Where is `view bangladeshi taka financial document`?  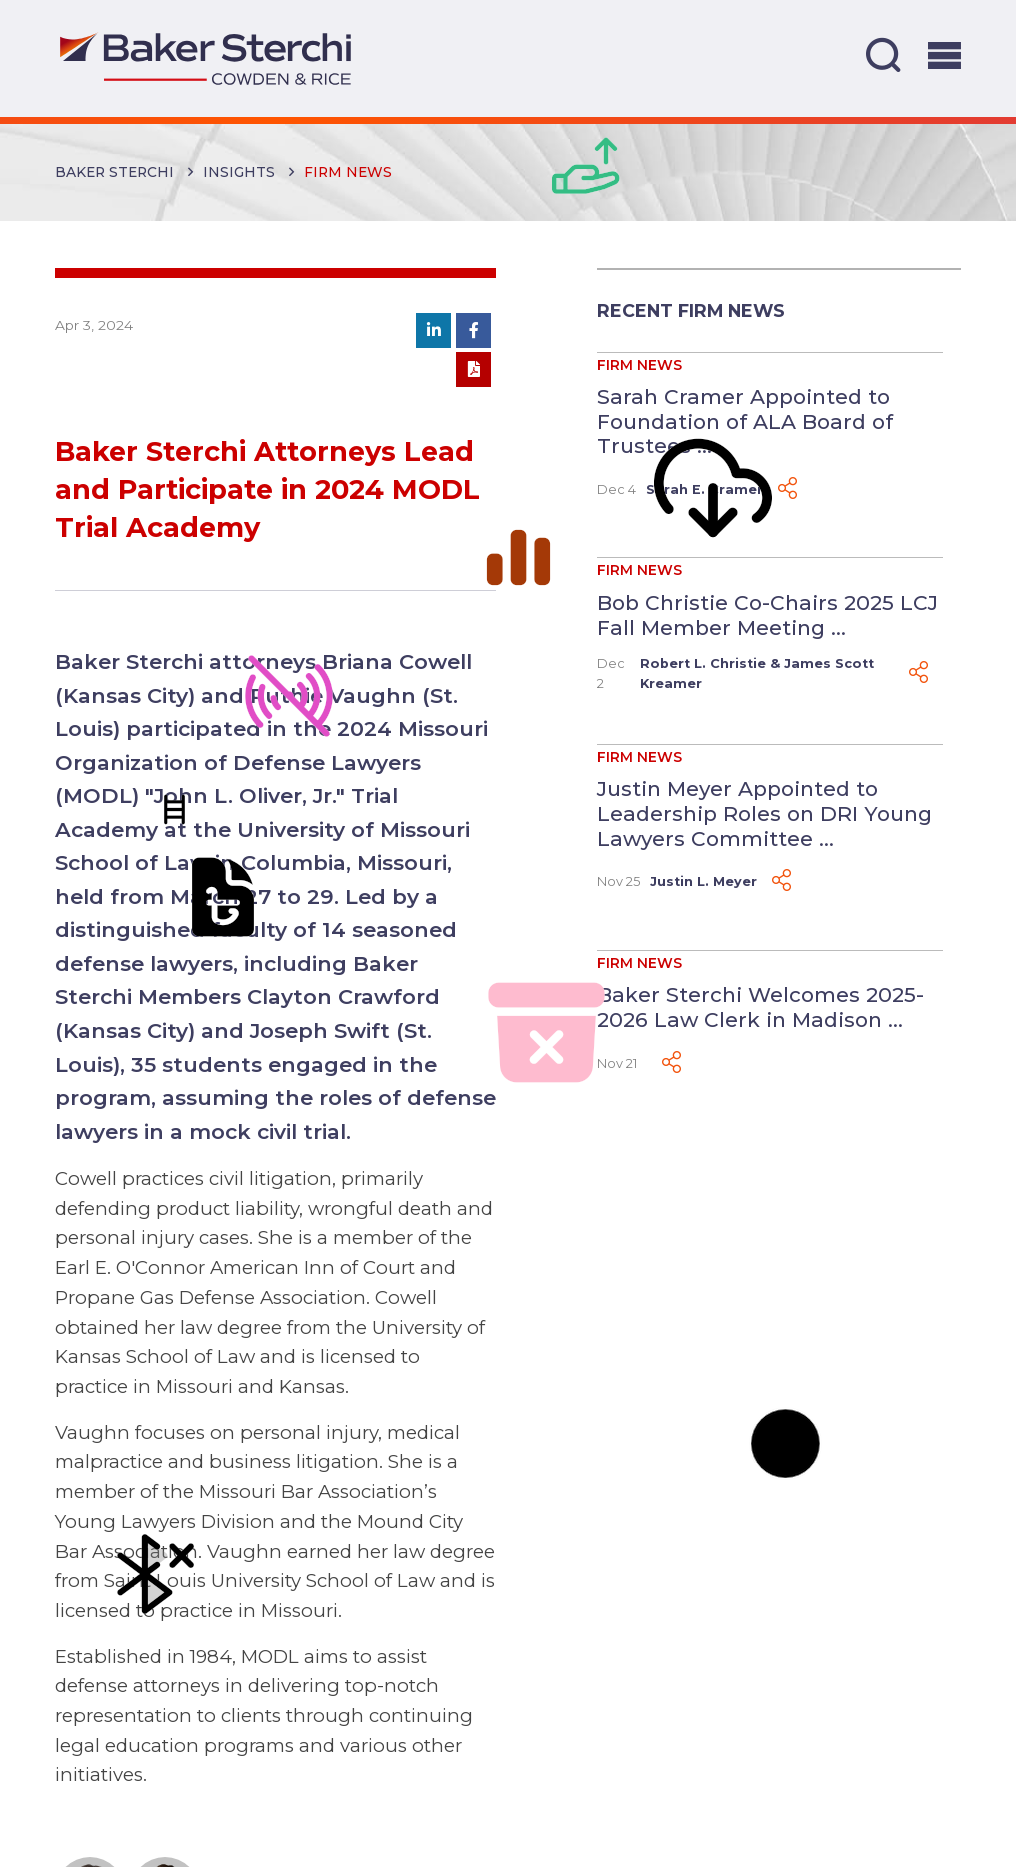 view bangladeshi taka financial document is located at coordinates (223, 897).